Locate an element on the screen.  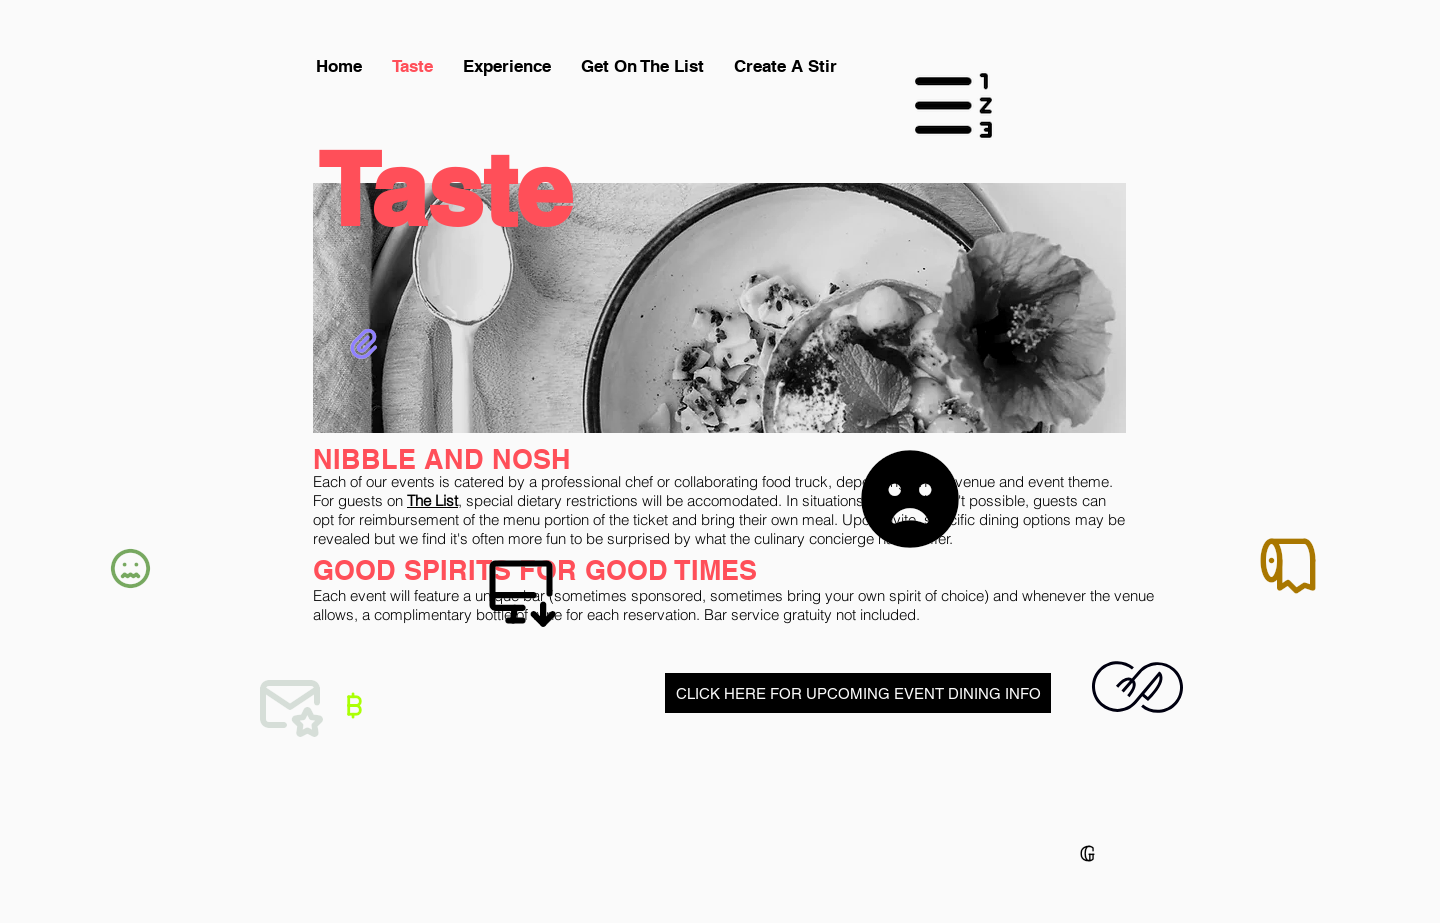
download to desktop computer is located at coordinates (521, 592).